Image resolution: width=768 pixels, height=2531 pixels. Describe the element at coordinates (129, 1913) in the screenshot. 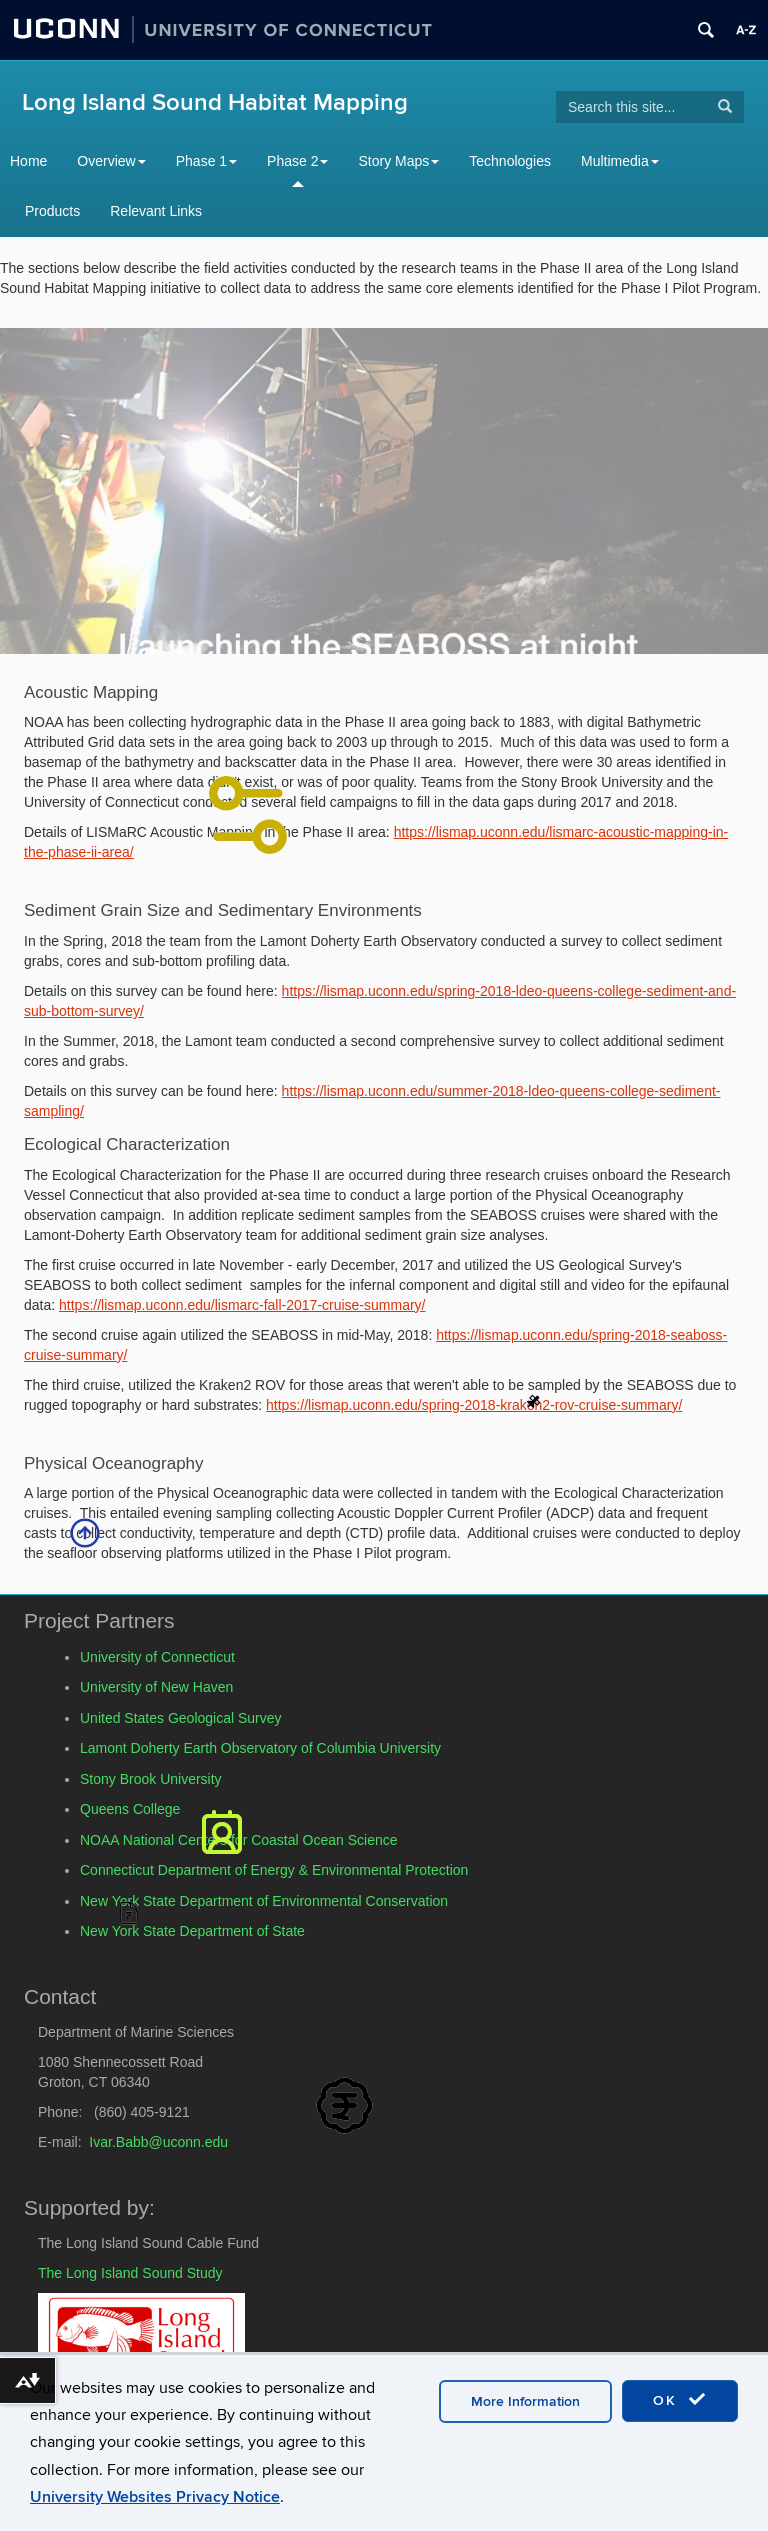

I see `view rupee payment document` at that location.